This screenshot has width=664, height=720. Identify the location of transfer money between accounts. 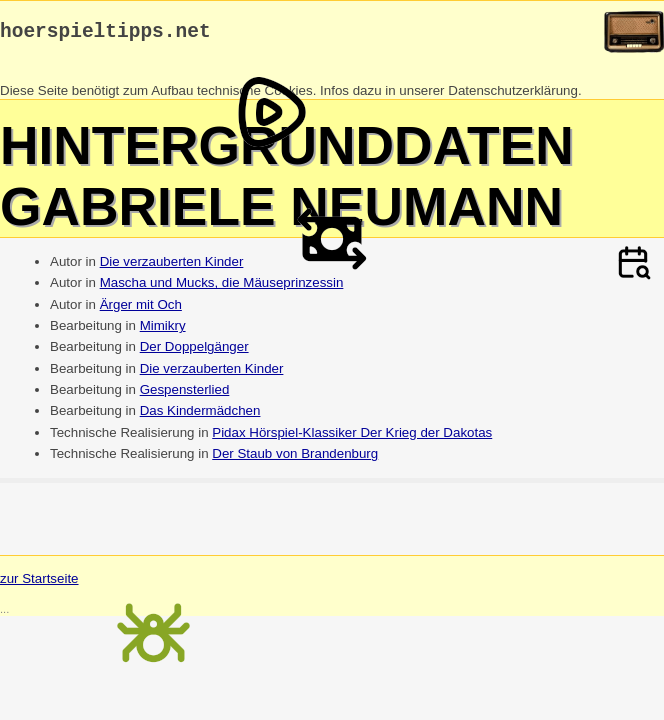
(332, 239).